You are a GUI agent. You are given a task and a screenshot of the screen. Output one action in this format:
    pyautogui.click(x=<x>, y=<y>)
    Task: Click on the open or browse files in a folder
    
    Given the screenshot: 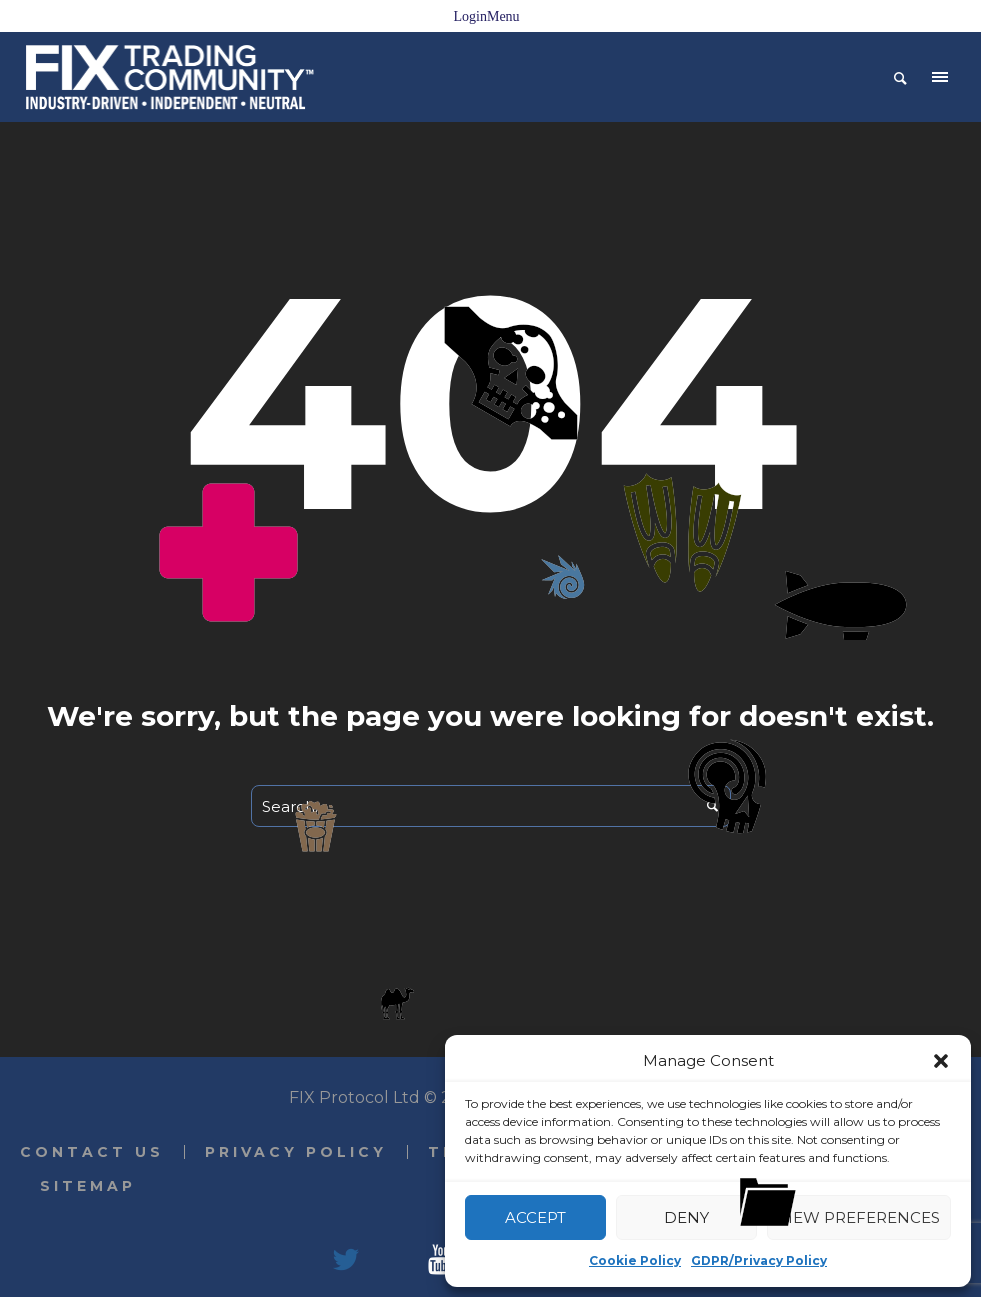 What is the action you would take?
    pyautogui.click(x=767, y=1201)
    